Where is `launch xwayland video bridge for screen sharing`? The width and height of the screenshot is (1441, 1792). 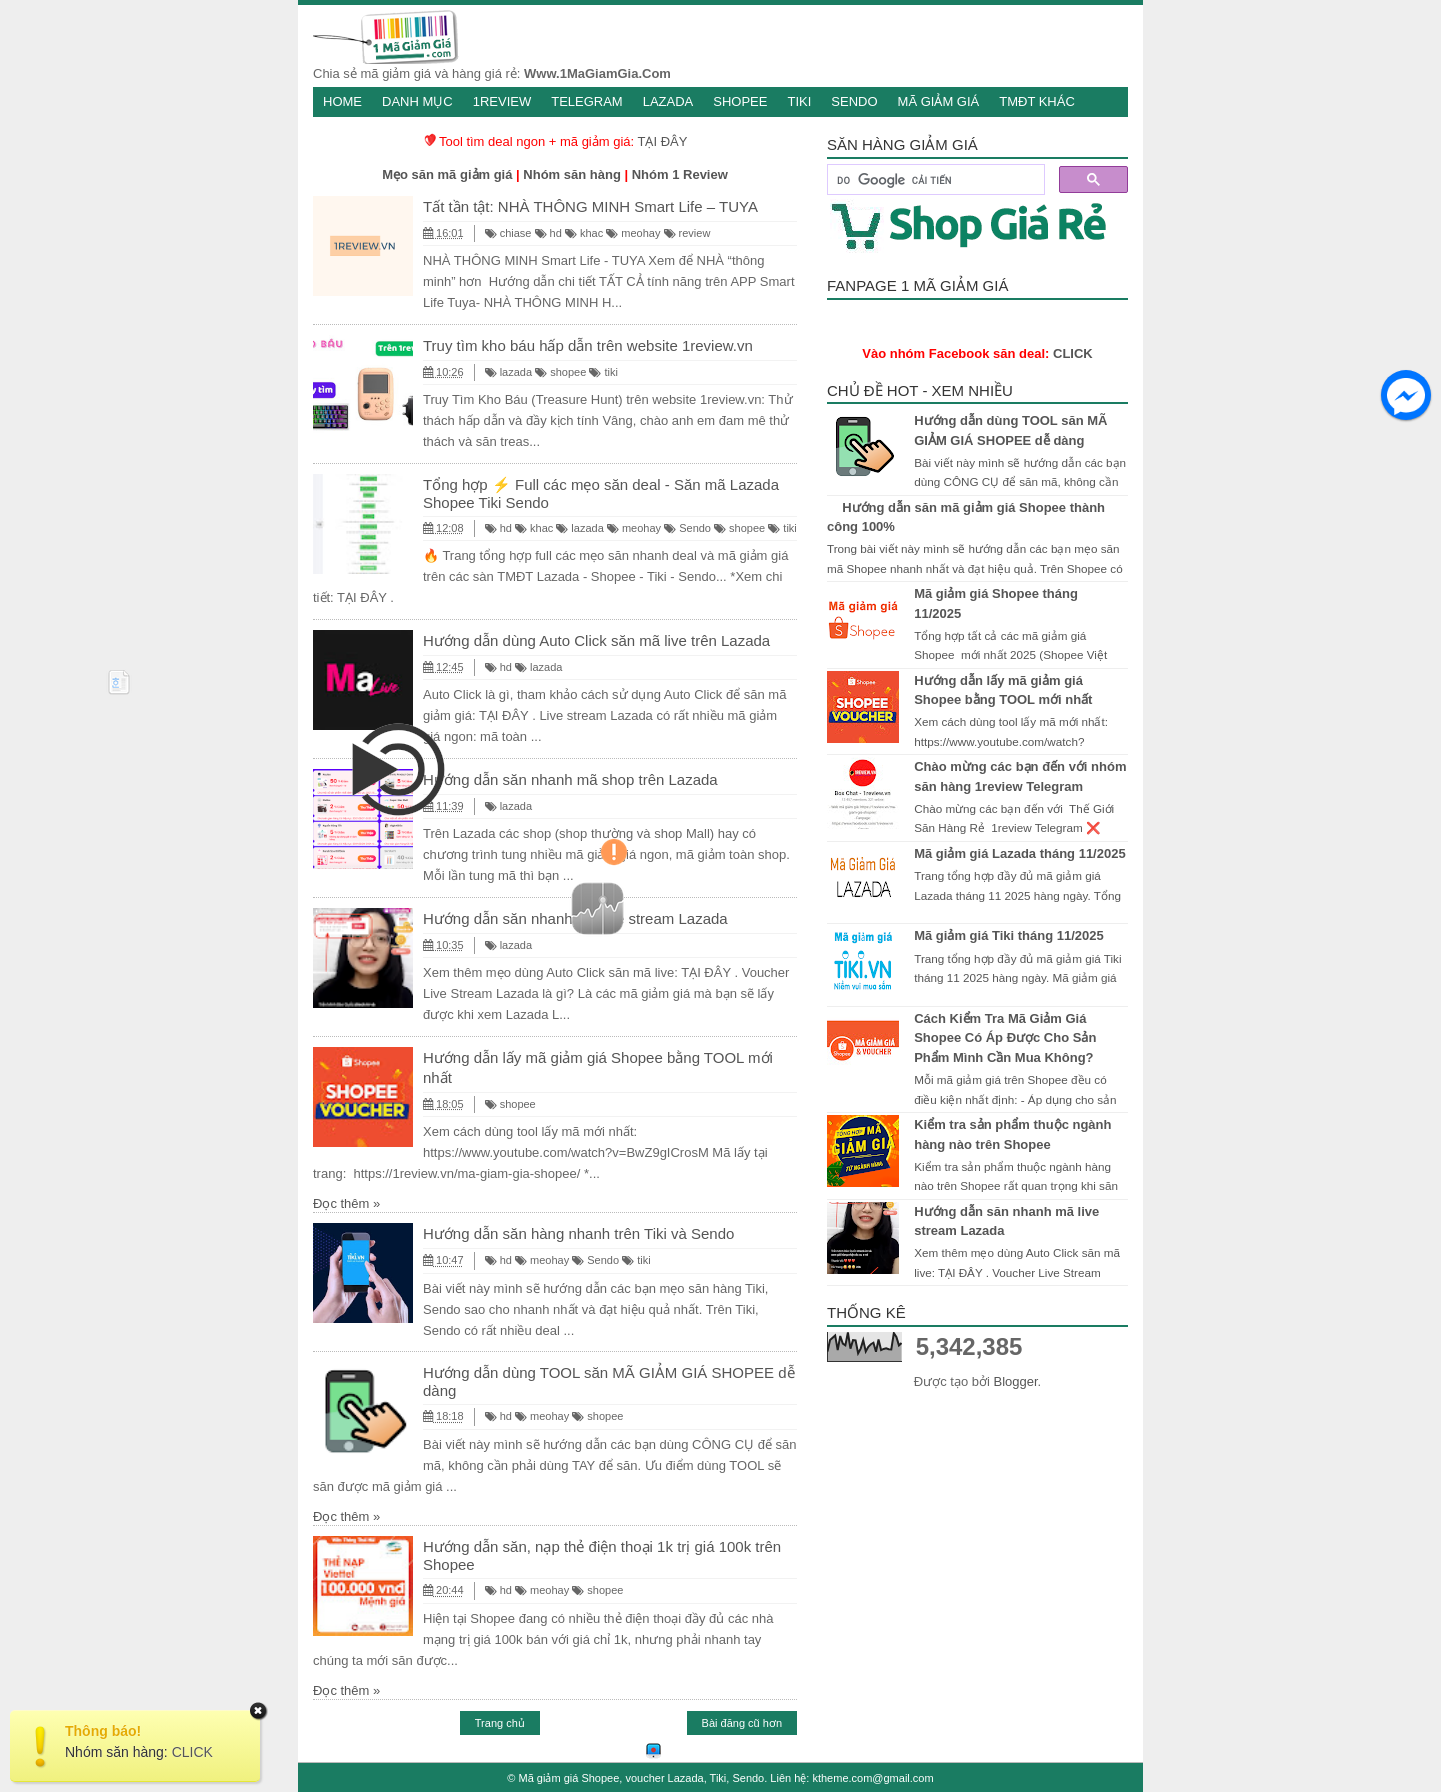 launch xwayland video bridge for screen sharing is located at coordinates (653, 1750).